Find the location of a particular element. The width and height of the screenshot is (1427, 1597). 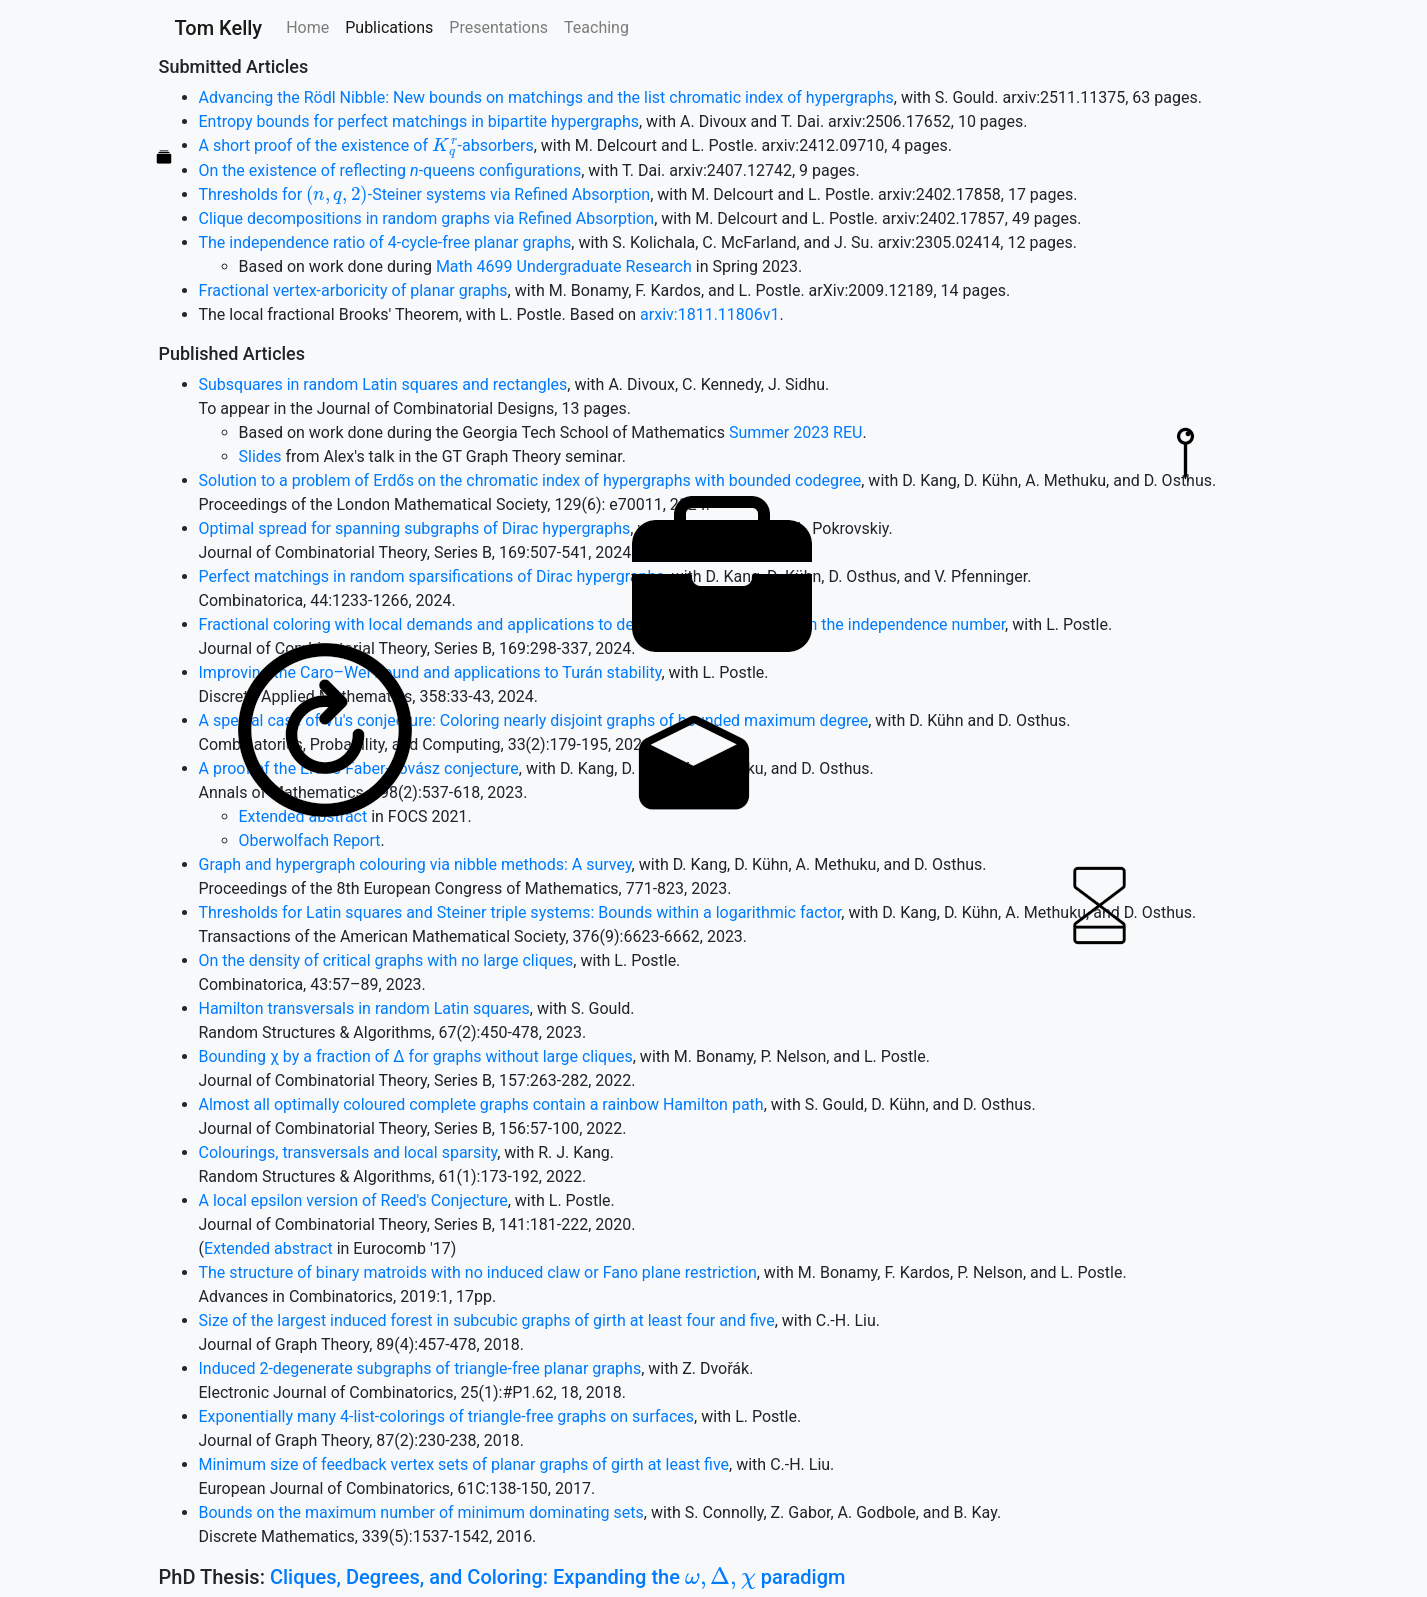

indicates time is running low is located at coordinates (1099, 905).